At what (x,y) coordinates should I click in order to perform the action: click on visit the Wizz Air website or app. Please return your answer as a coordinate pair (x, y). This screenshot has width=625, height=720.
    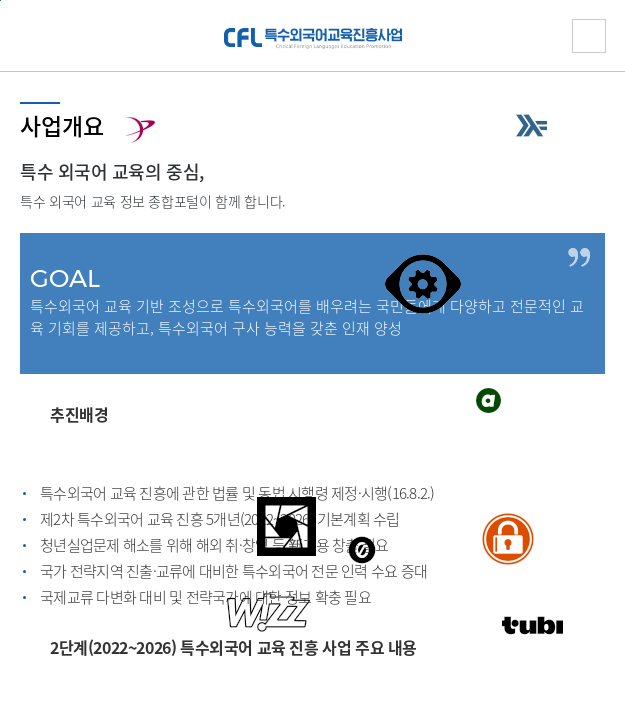
    Looking at the image, I should click on (268, 612).